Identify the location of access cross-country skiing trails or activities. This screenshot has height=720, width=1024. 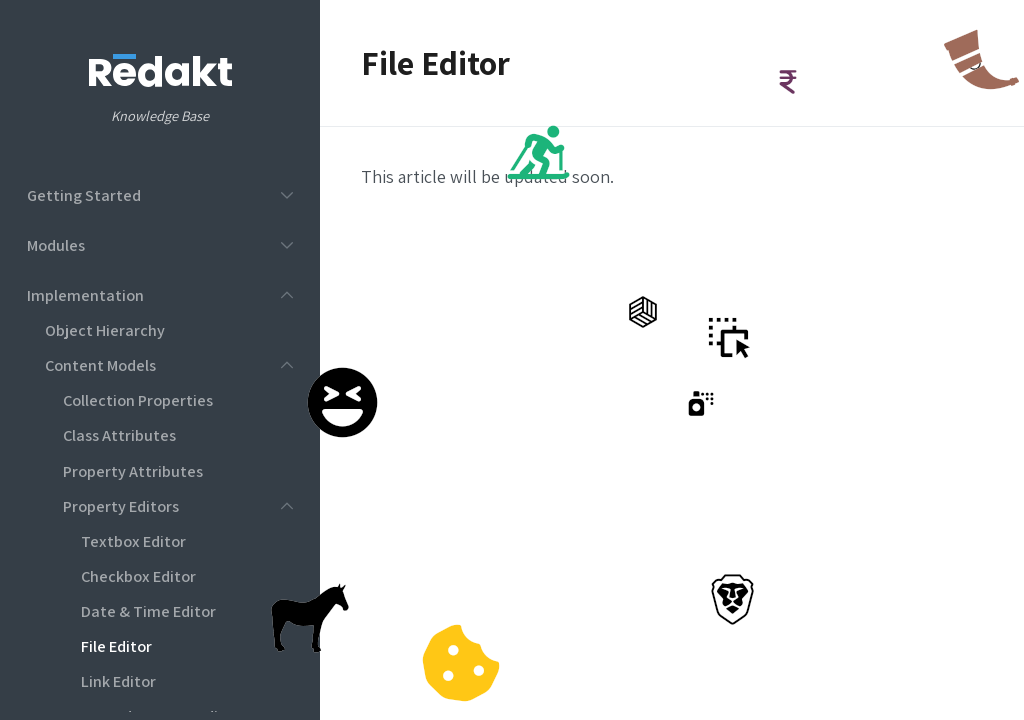
(538, 151).